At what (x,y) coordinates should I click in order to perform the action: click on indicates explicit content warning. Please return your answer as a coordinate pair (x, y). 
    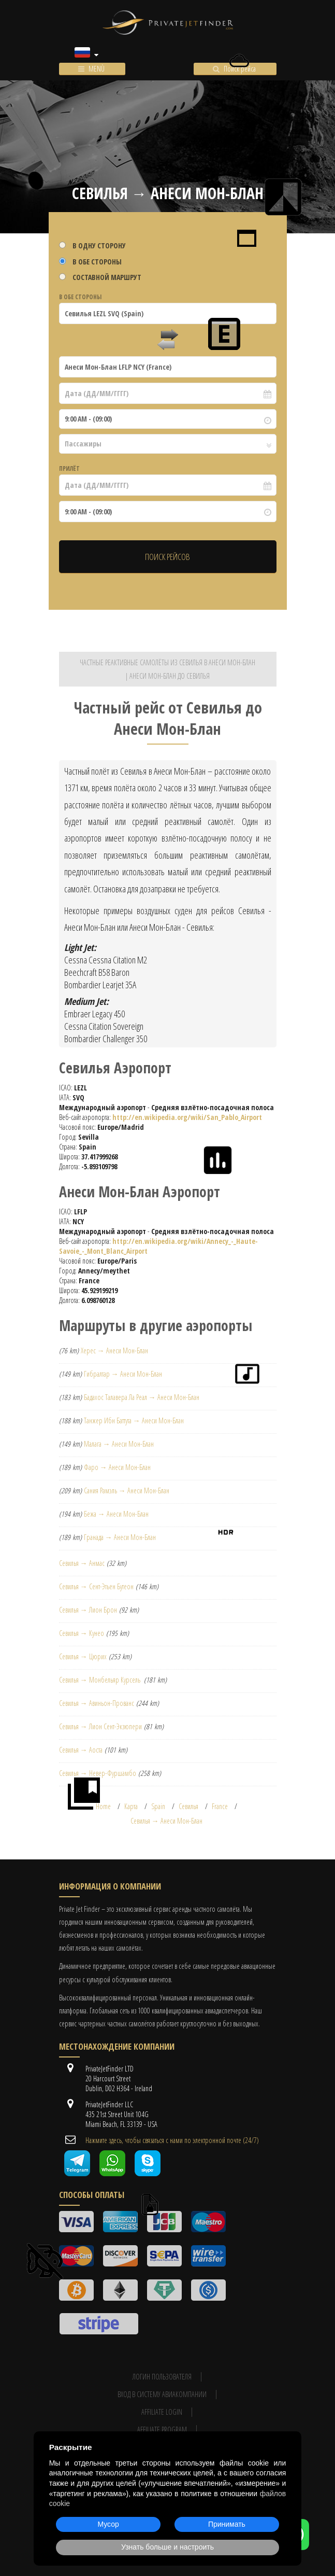
    Looking at the image, I should click on (224, 334).